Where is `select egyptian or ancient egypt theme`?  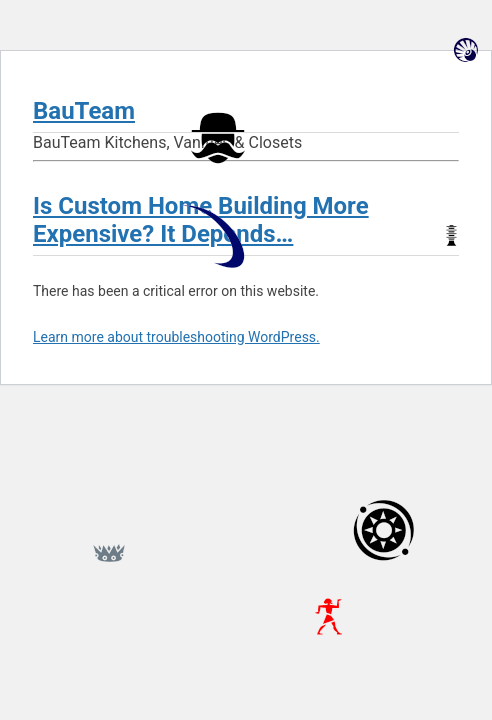
select egyptian or ancient egypt theme is located at coordinates (328, 616).